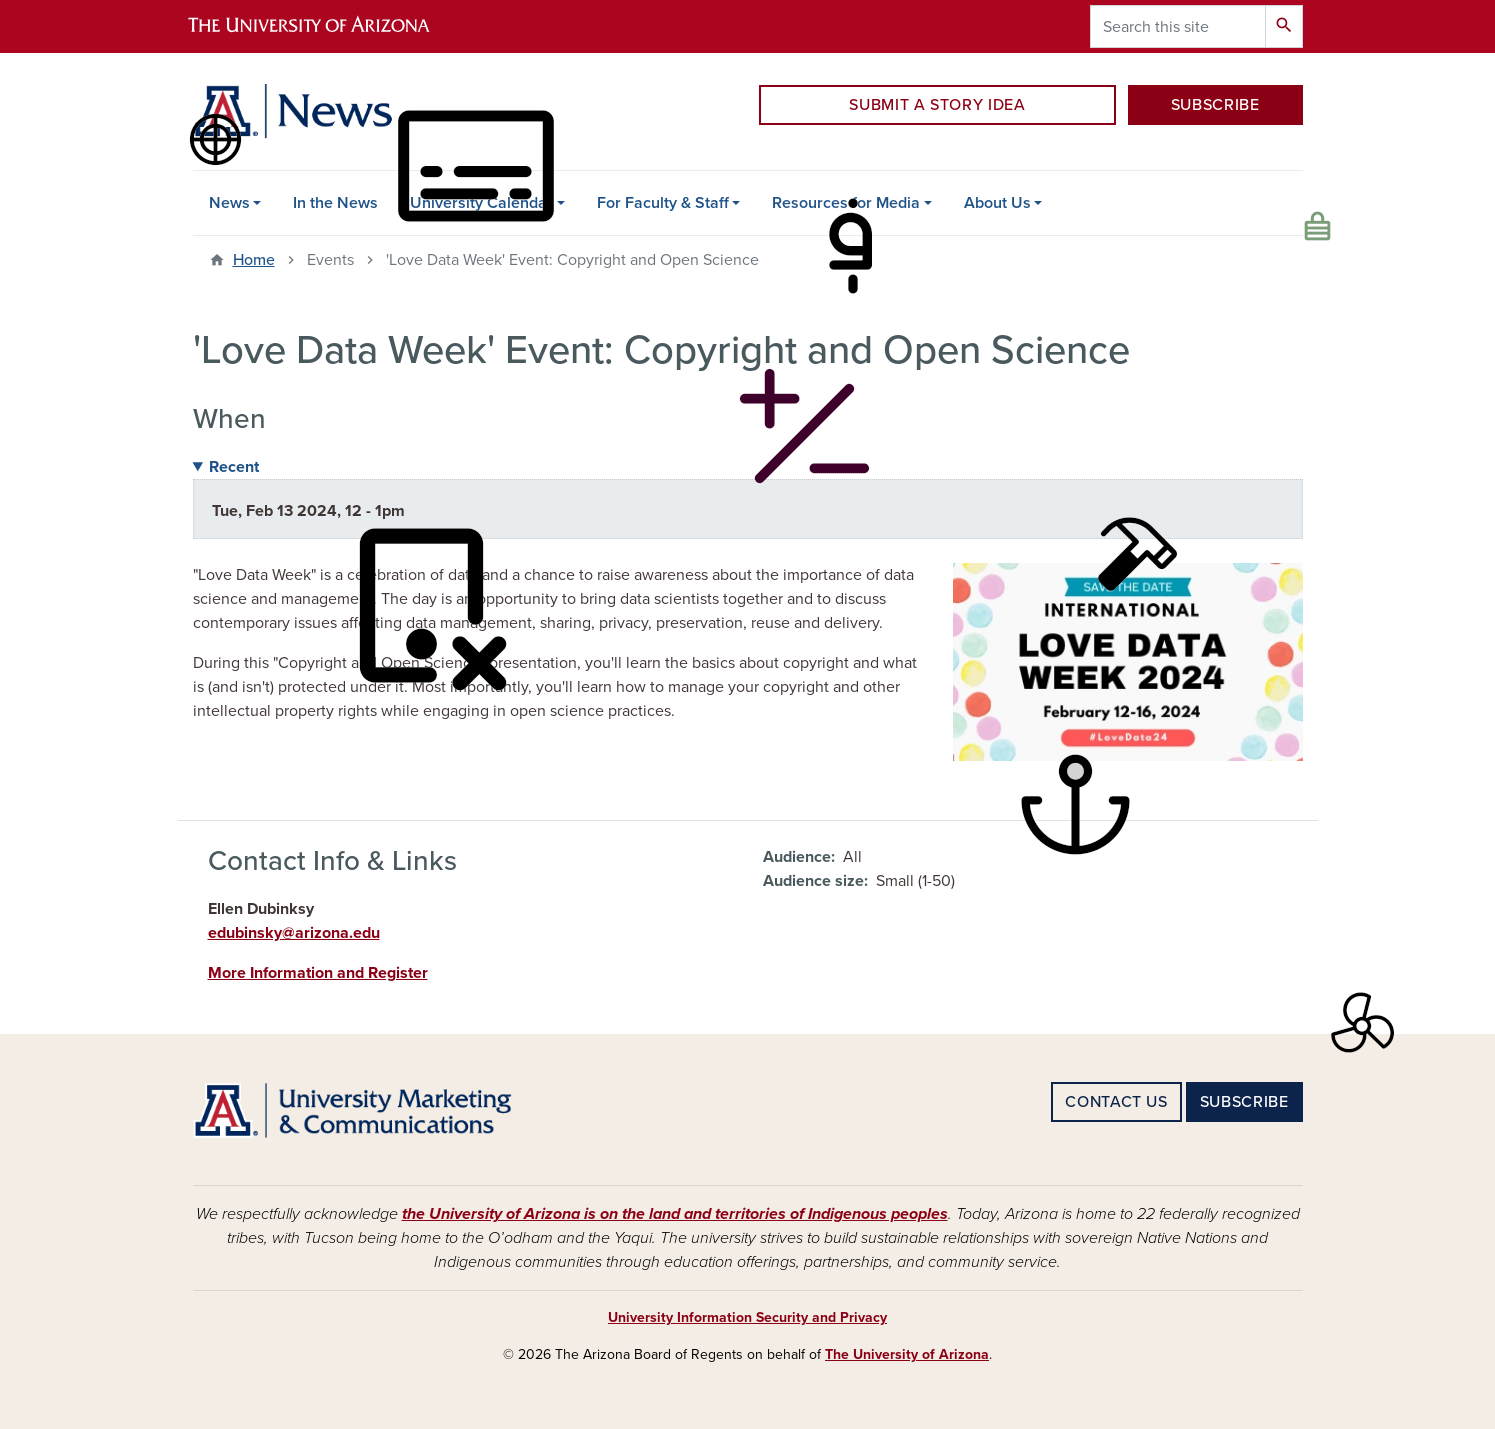  Describe the element at coordinates (1317, 227) in the screenshot. I see `indicates a secure or locked item` at that location.